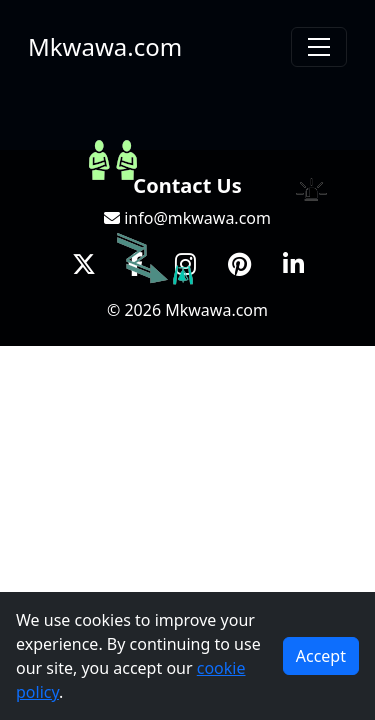 This screenshot has height=720, width=375. What do you see at coordinates (183, 275) in the screenshot?
I see `carillon or bell tower instrument` at bounding box center [183, 275].